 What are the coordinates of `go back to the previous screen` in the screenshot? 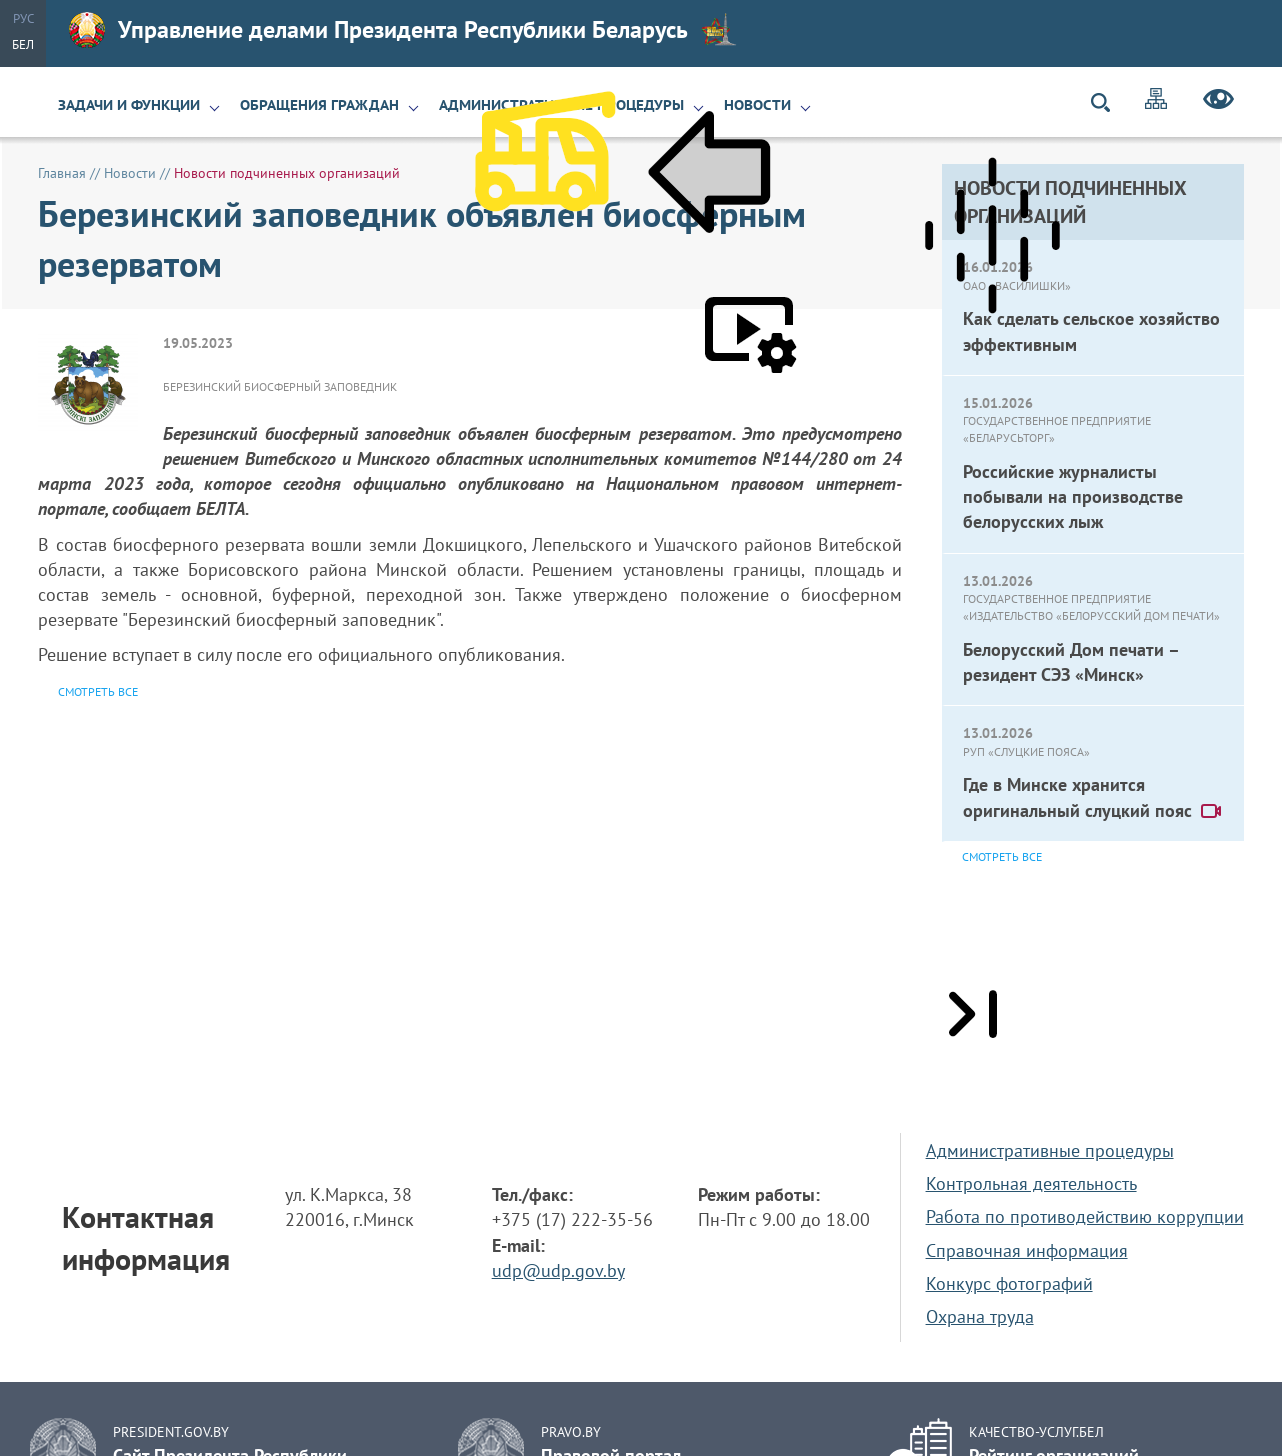 It's located at (714, 172).